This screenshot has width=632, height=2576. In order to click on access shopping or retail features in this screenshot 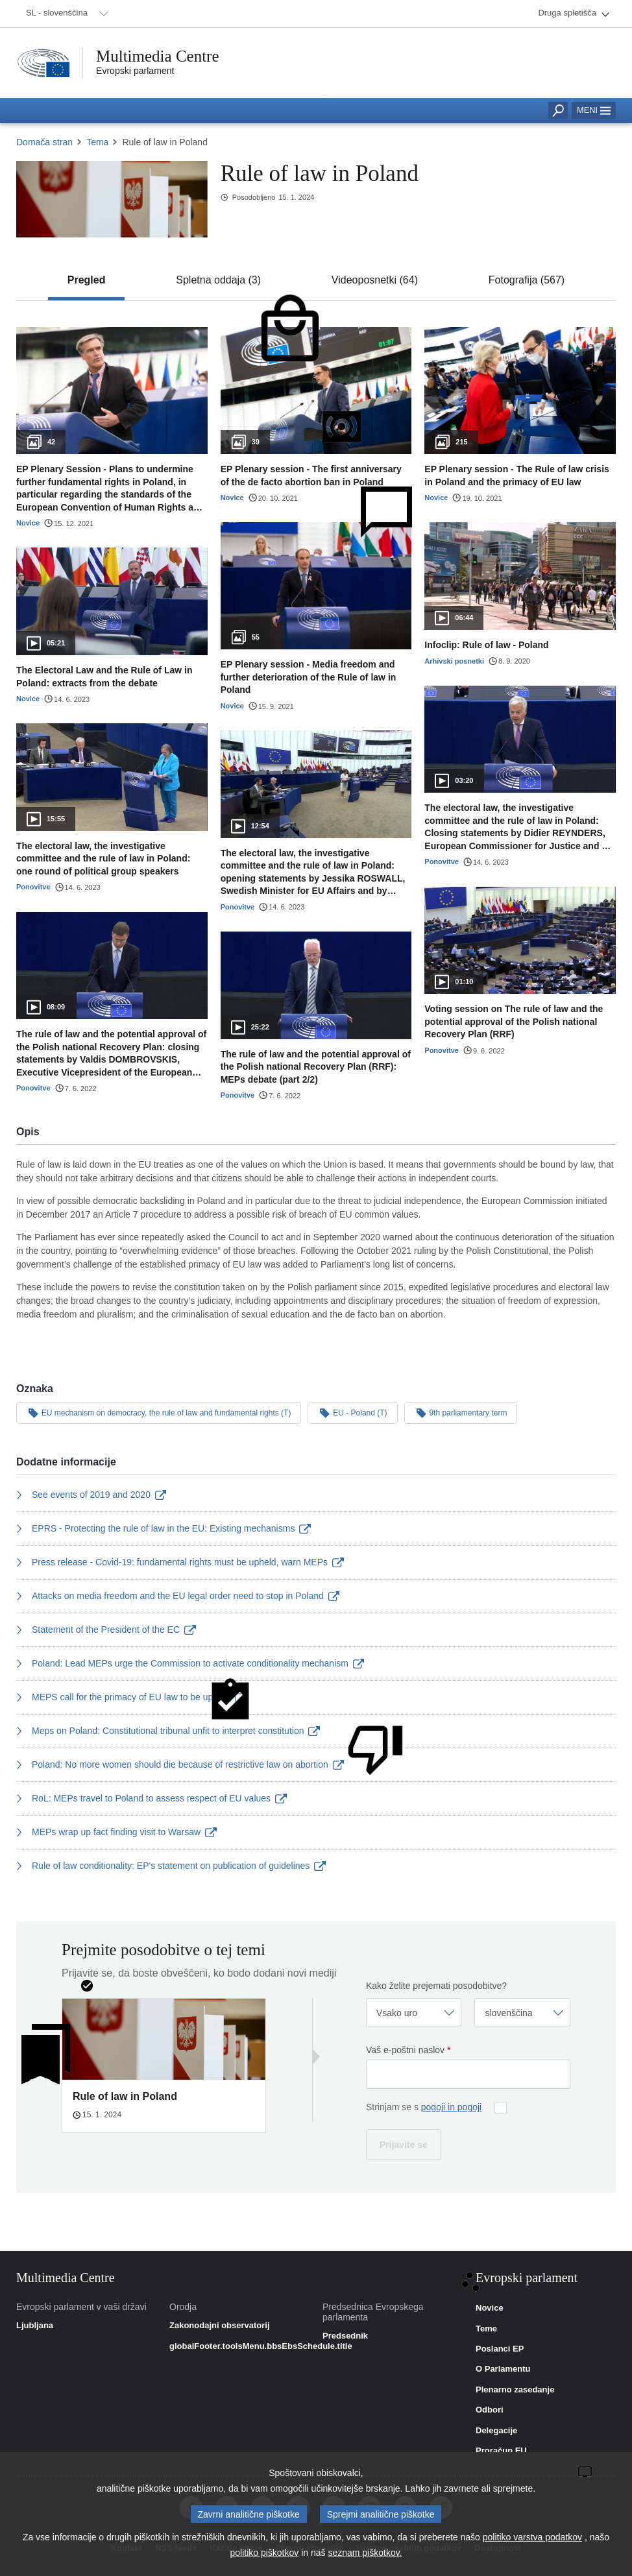, I will do `click(290, 330)`.